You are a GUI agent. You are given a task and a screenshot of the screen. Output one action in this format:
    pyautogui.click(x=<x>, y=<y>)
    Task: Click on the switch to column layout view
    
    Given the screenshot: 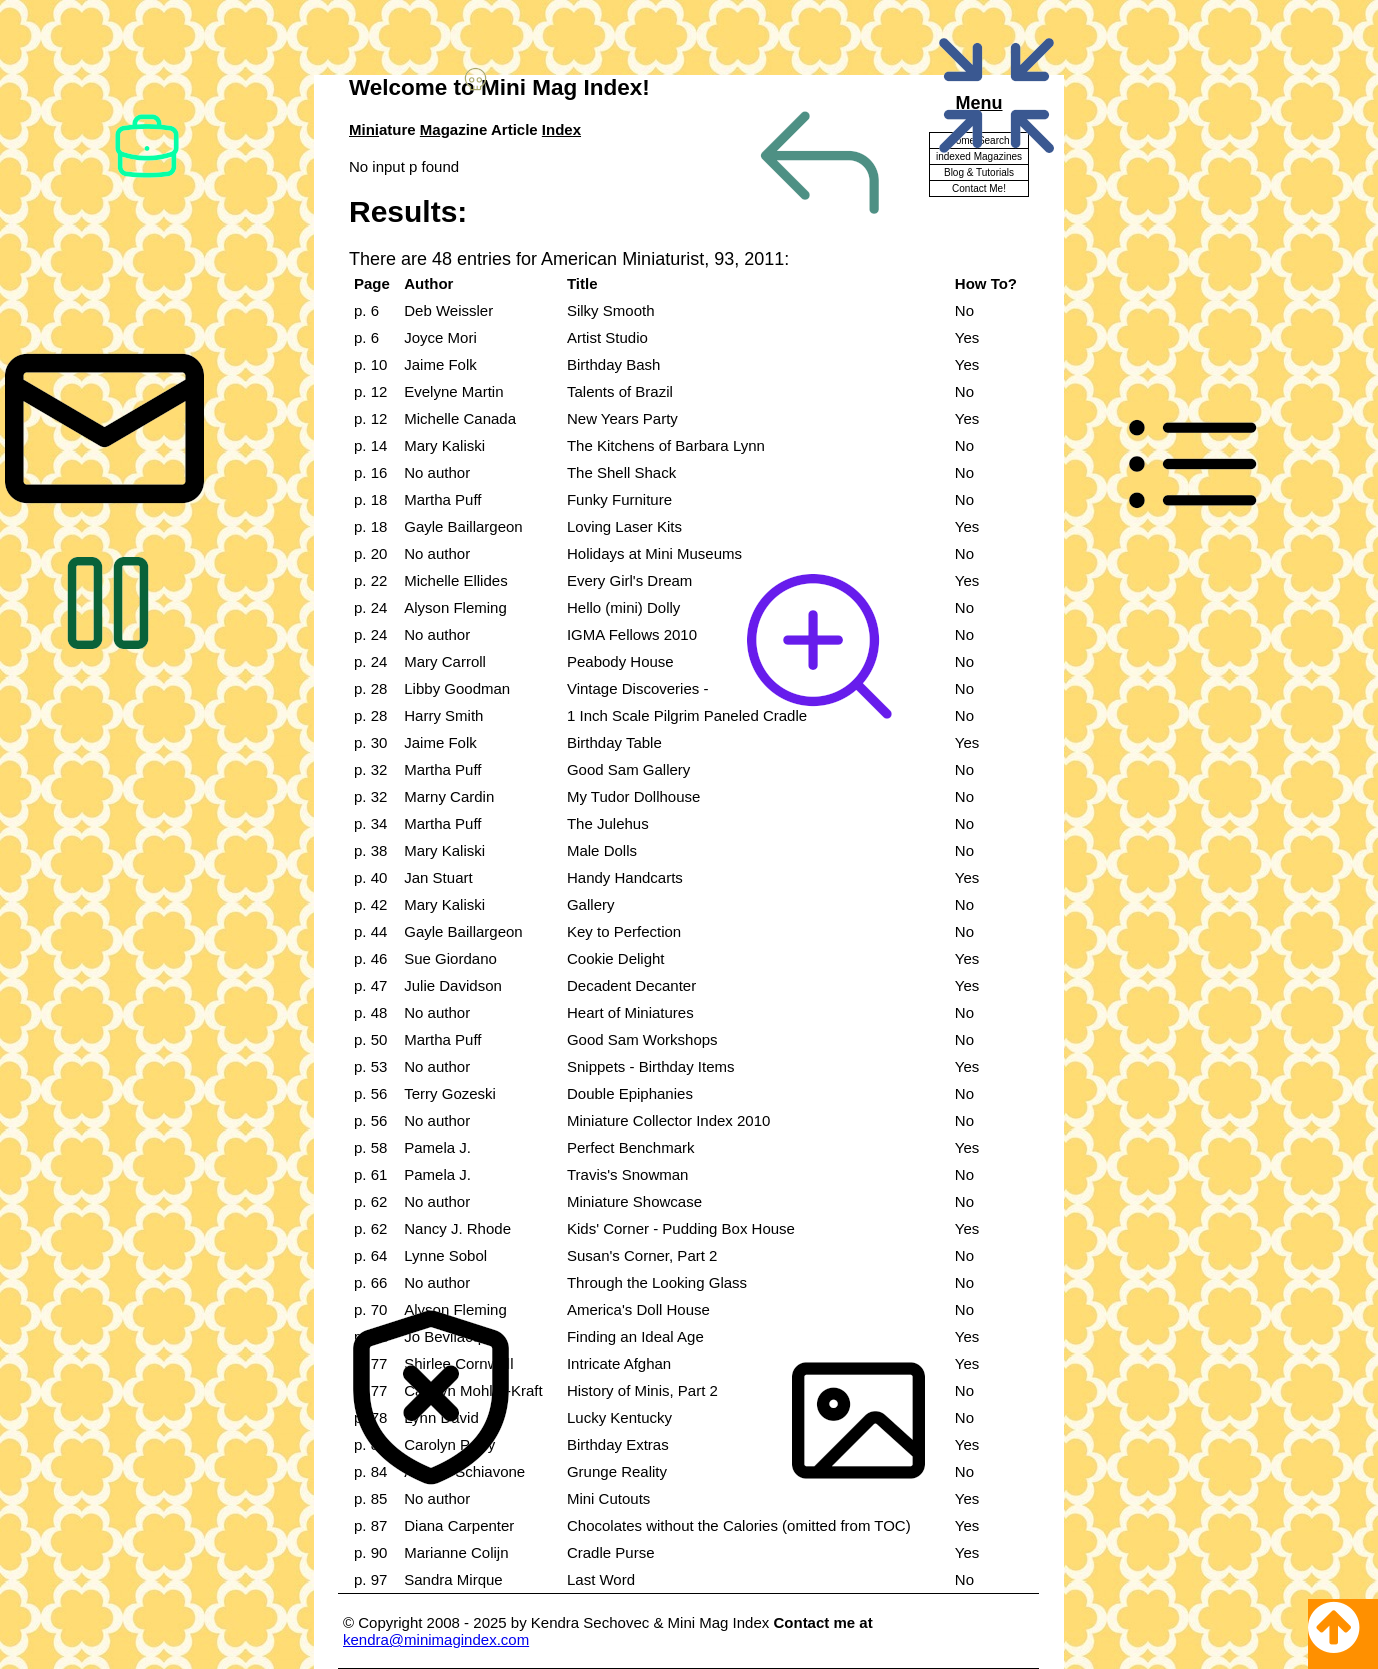 What is the action you would take?
    pyautogui.click(x=108, y=603)
    